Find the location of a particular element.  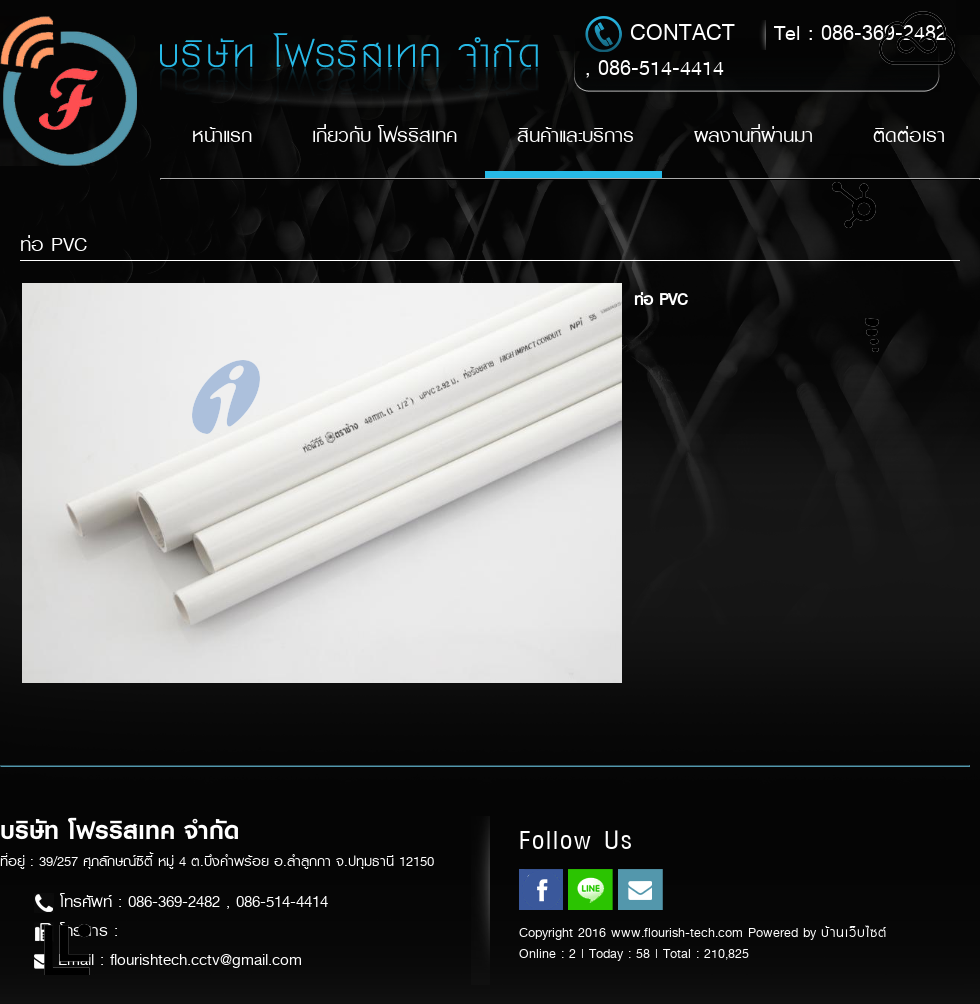

spine game engine logo is located at coordinates (872, 335).